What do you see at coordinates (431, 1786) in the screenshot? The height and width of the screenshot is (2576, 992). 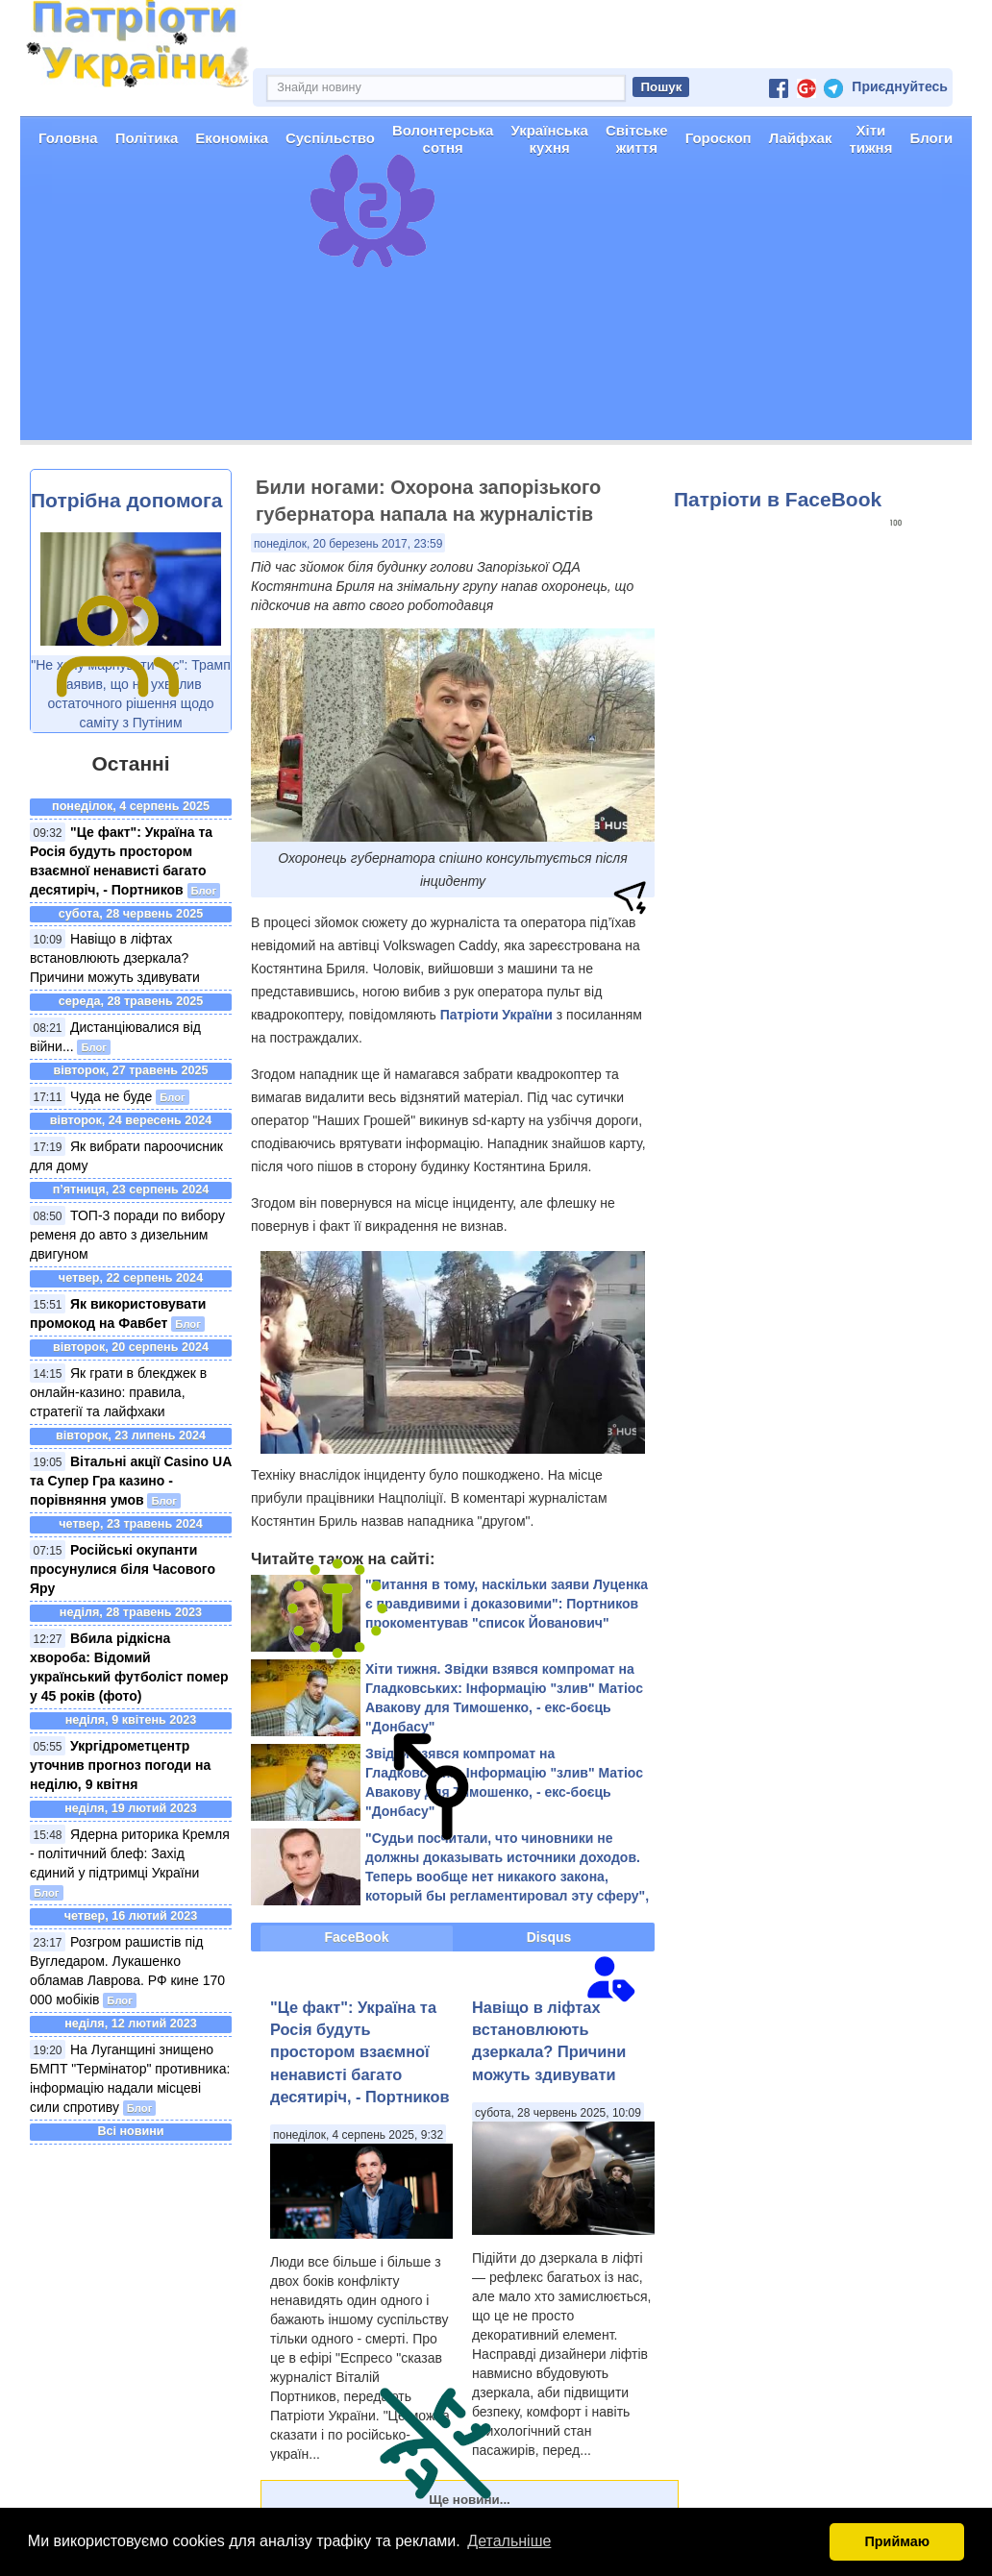 I see `take the last left exit at the roundabout` at bounding box center [431, 1786].